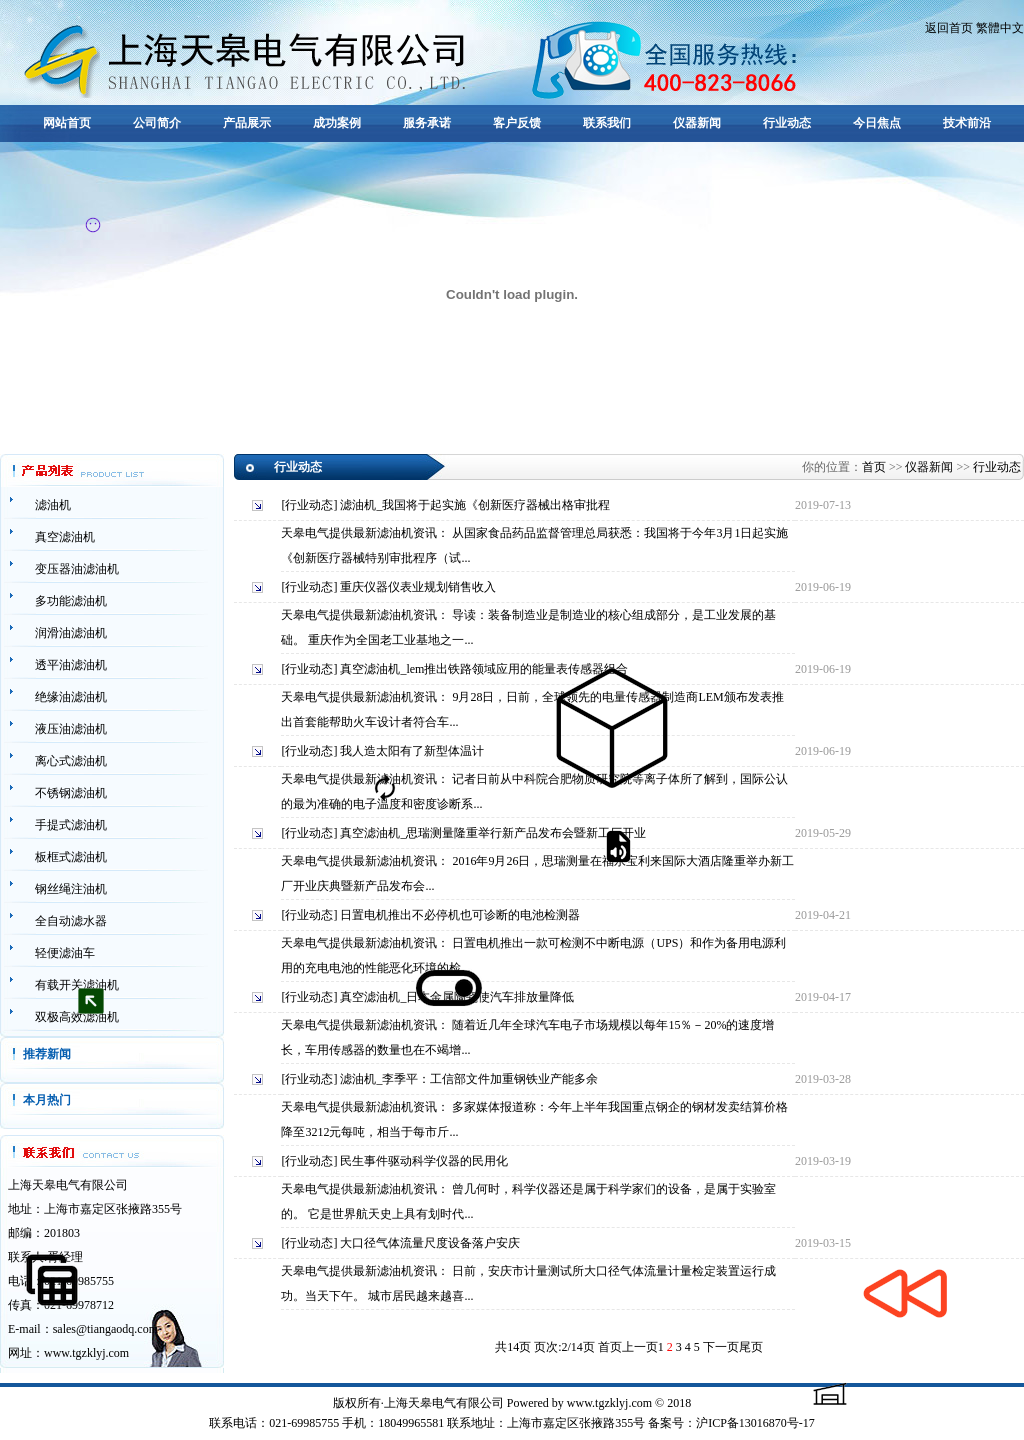  I want to click on navigate to the top-left or return to origin, so click(91, 1001).